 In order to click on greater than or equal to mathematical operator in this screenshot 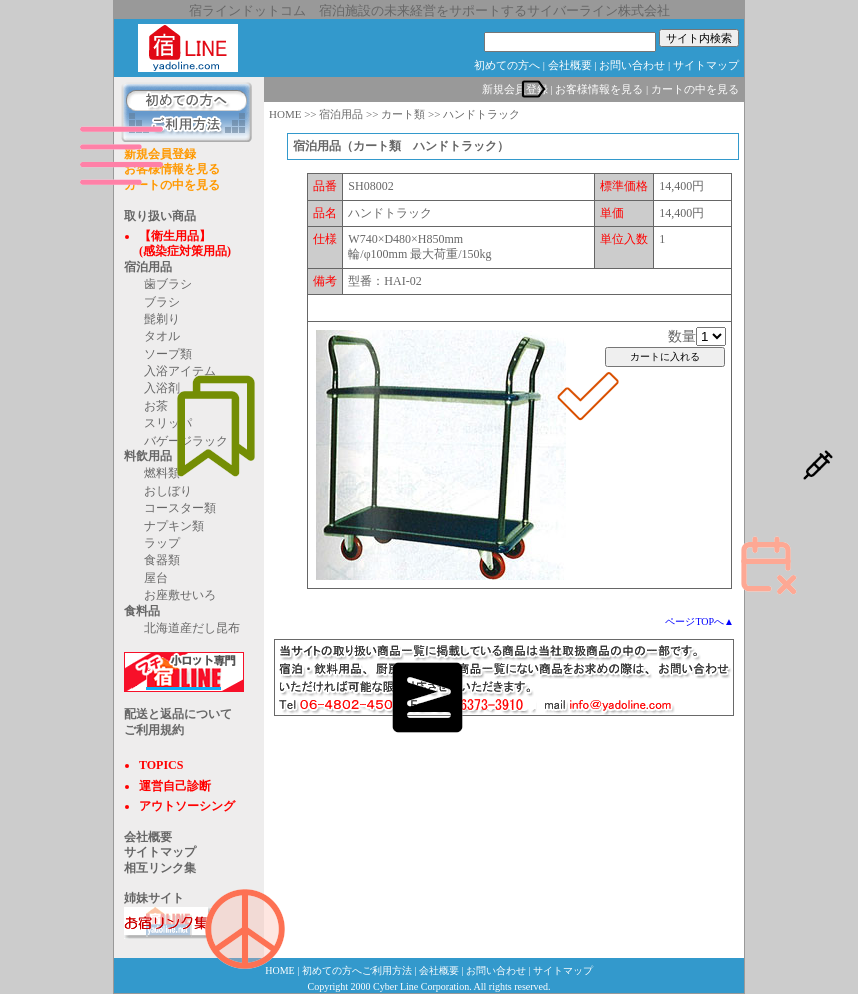, I will do `click(427, 697)`.